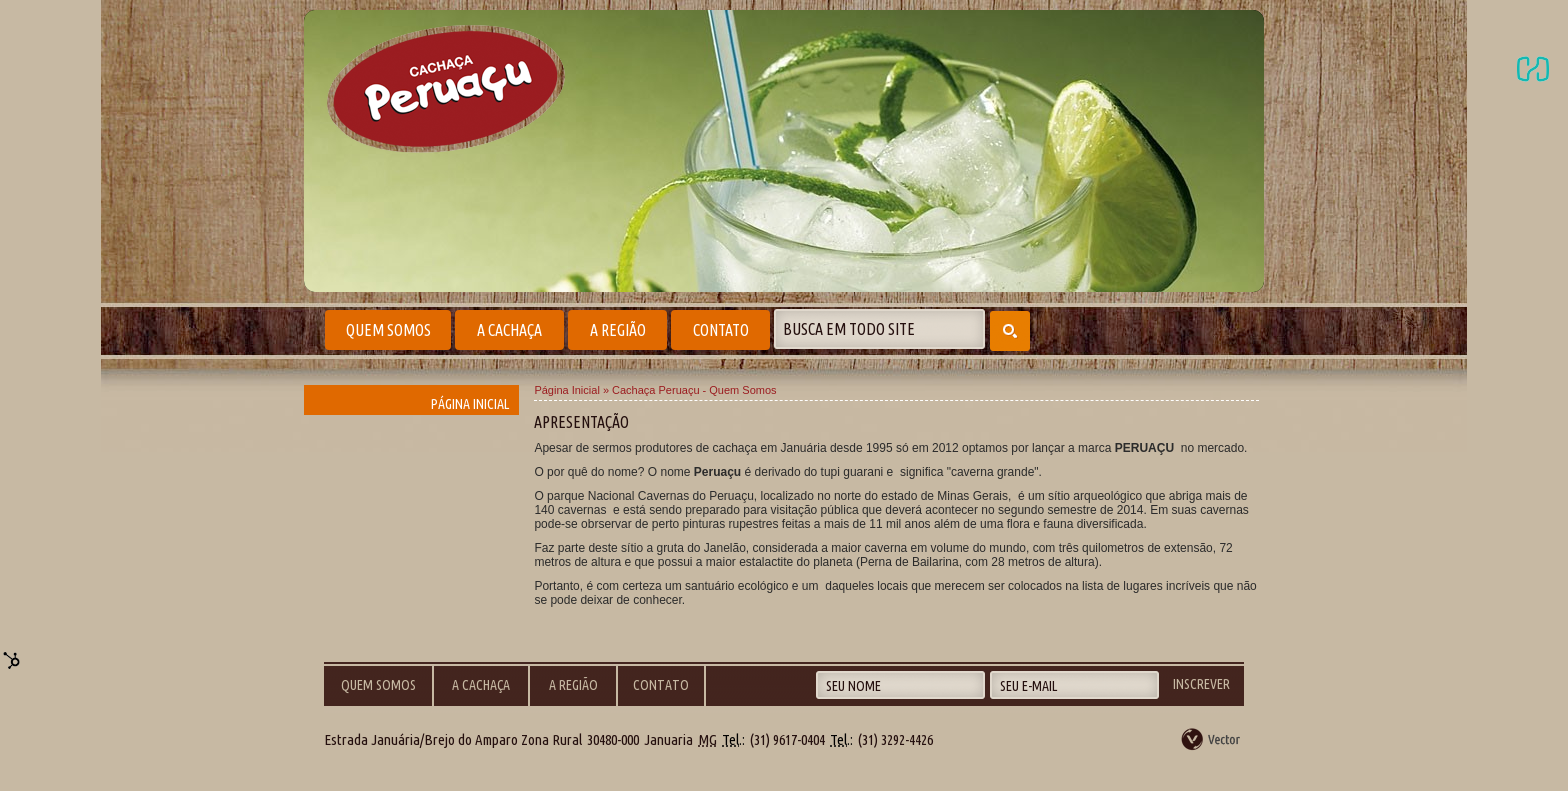  What do you see at coordinates (11, 660) in the screenshot?
I see `open HubSpot CRM platform` at bounding box center [11, 660].